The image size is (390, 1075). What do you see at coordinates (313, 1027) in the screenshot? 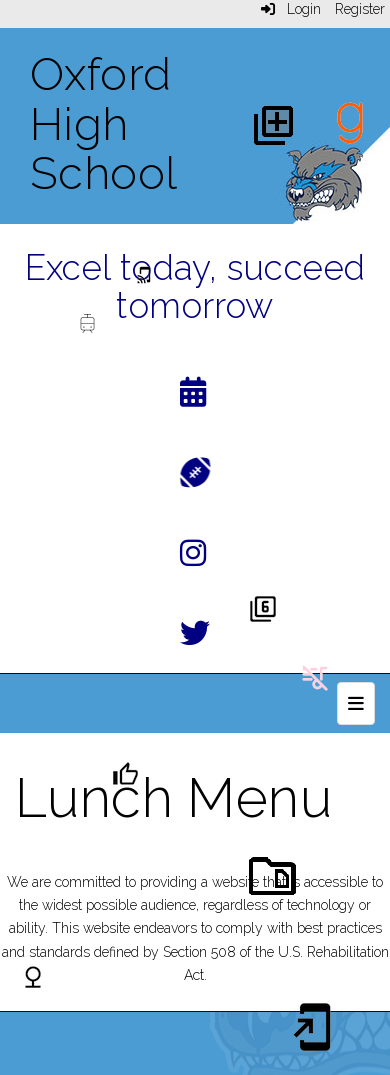
I see `add this page or app to your home screen` at bounding box center [313, 1027].